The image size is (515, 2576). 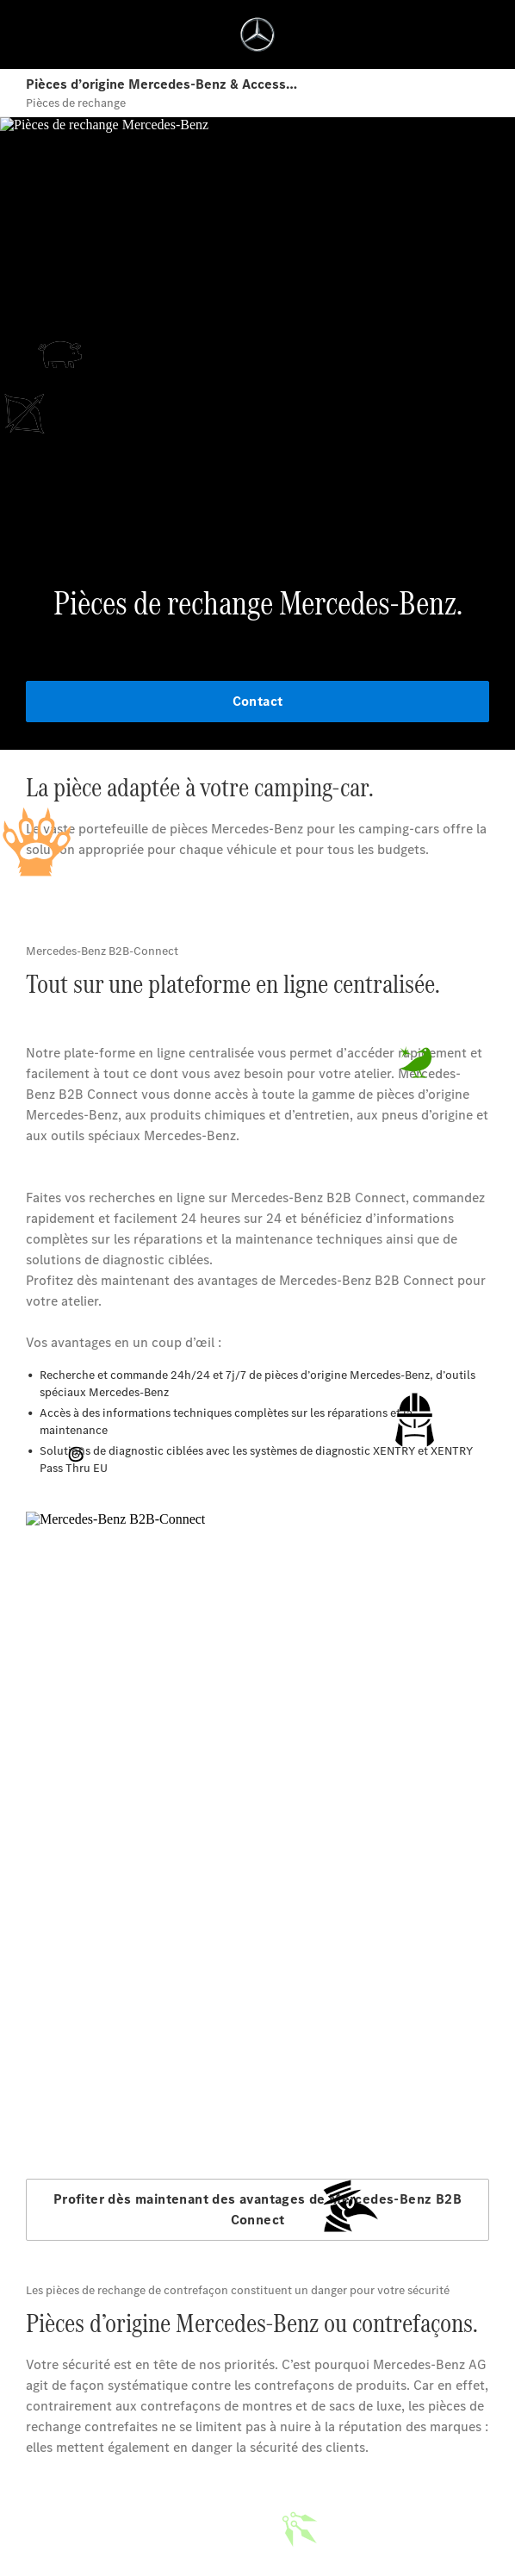 I want to click on represents a snake or reptile-themed game element, so click(x=76, y=1454).